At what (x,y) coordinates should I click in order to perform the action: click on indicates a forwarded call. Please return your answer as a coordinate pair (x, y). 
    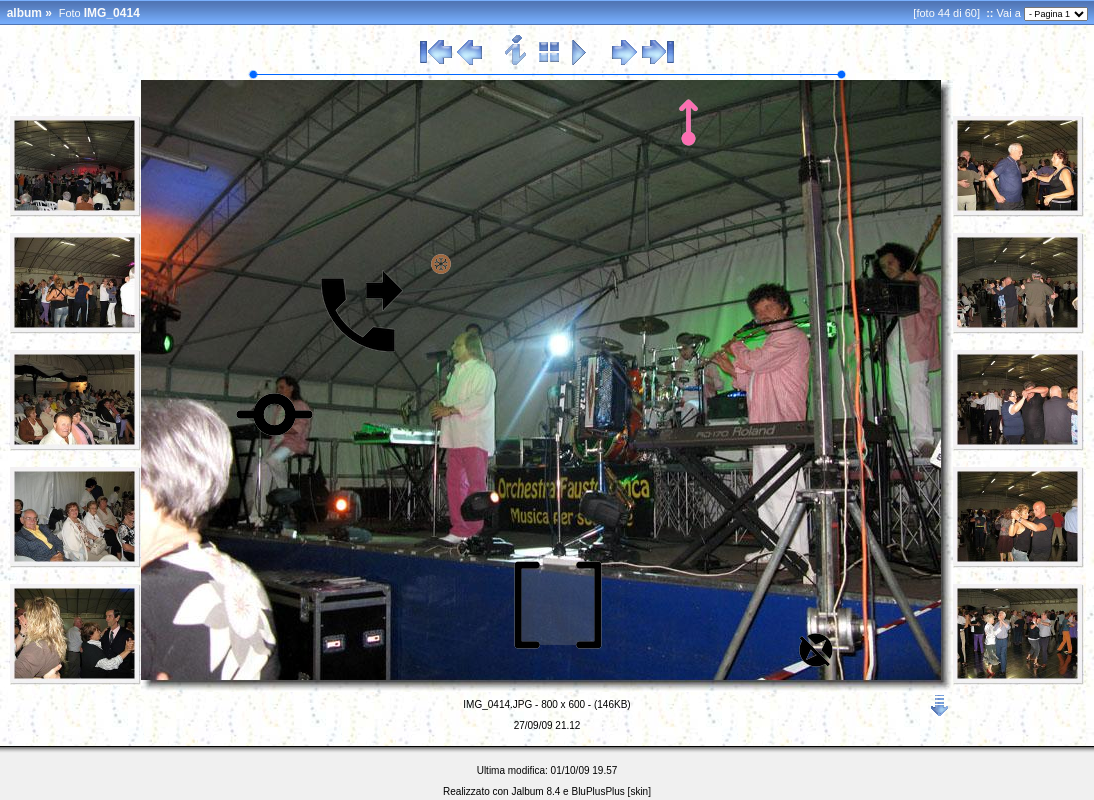
    Looking at the image, I should click on (358, 315).